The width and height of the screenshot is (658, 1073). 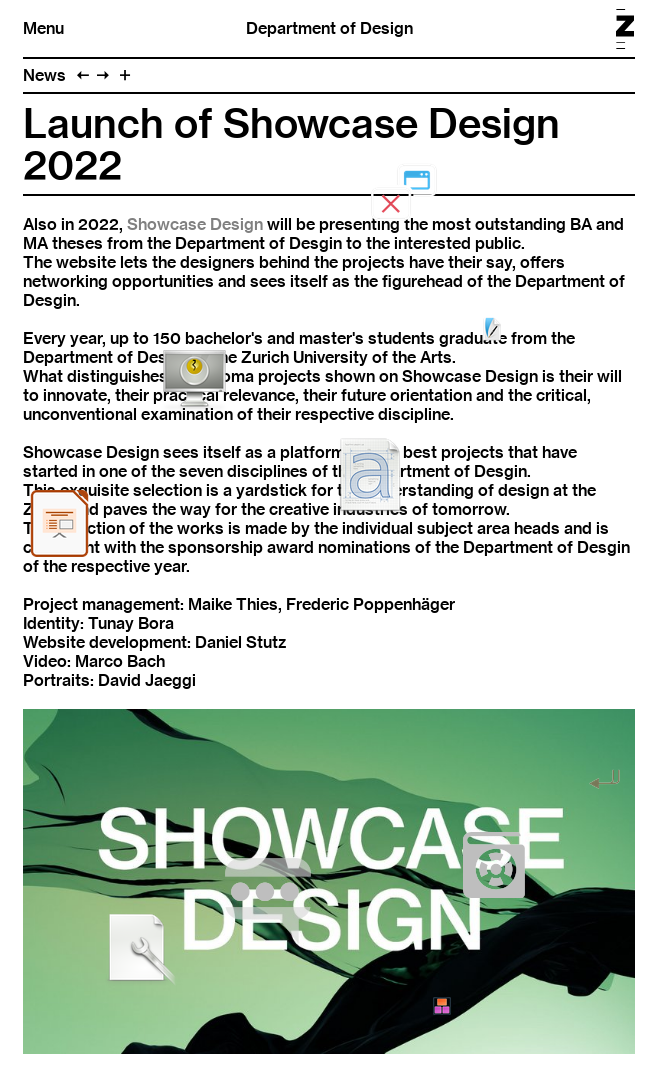 I want to click on view or edit document properties, so click(x=142, y=949).